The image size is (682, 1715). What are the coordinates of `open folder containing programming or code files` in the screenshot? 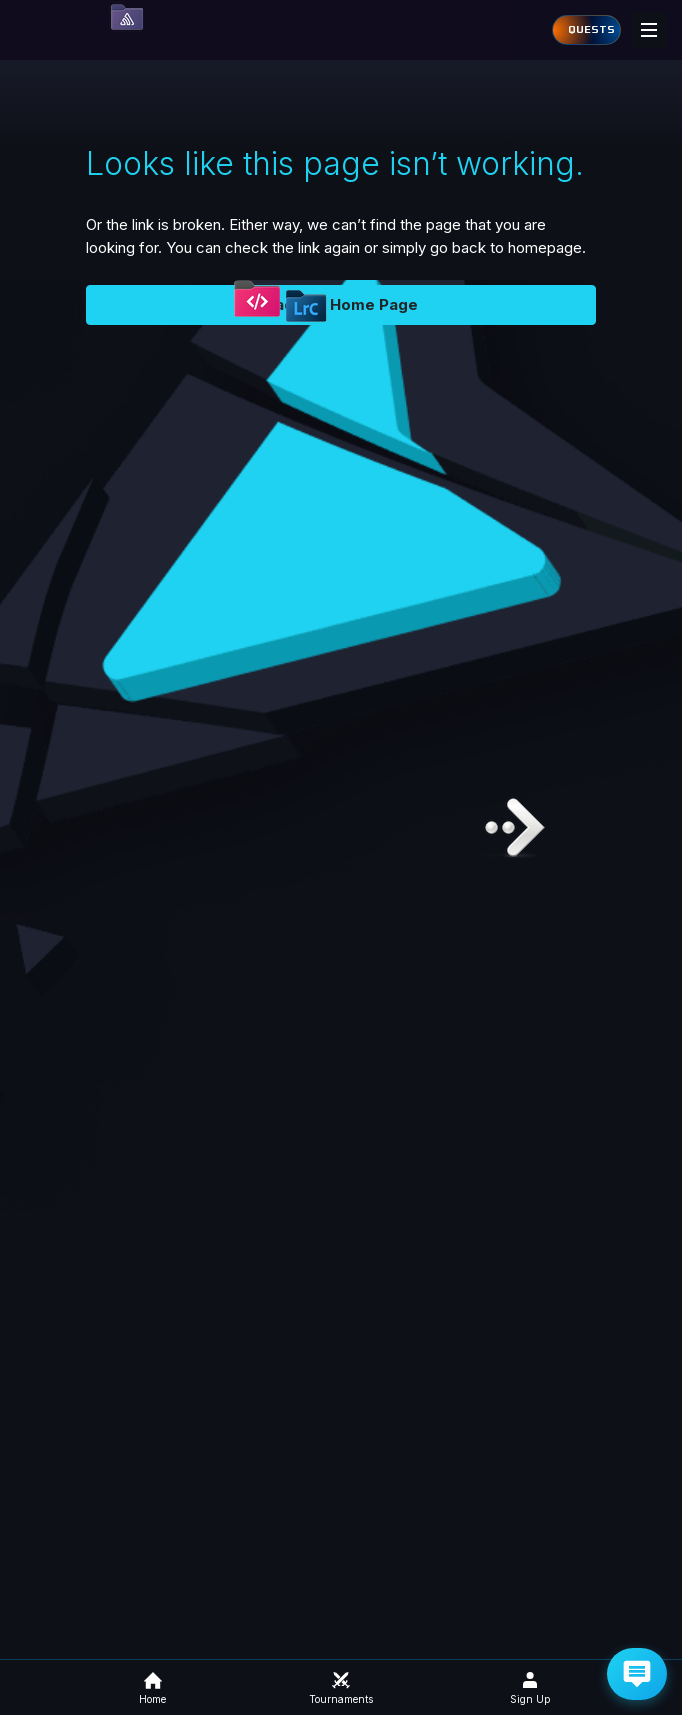 It's located at (257, 300).